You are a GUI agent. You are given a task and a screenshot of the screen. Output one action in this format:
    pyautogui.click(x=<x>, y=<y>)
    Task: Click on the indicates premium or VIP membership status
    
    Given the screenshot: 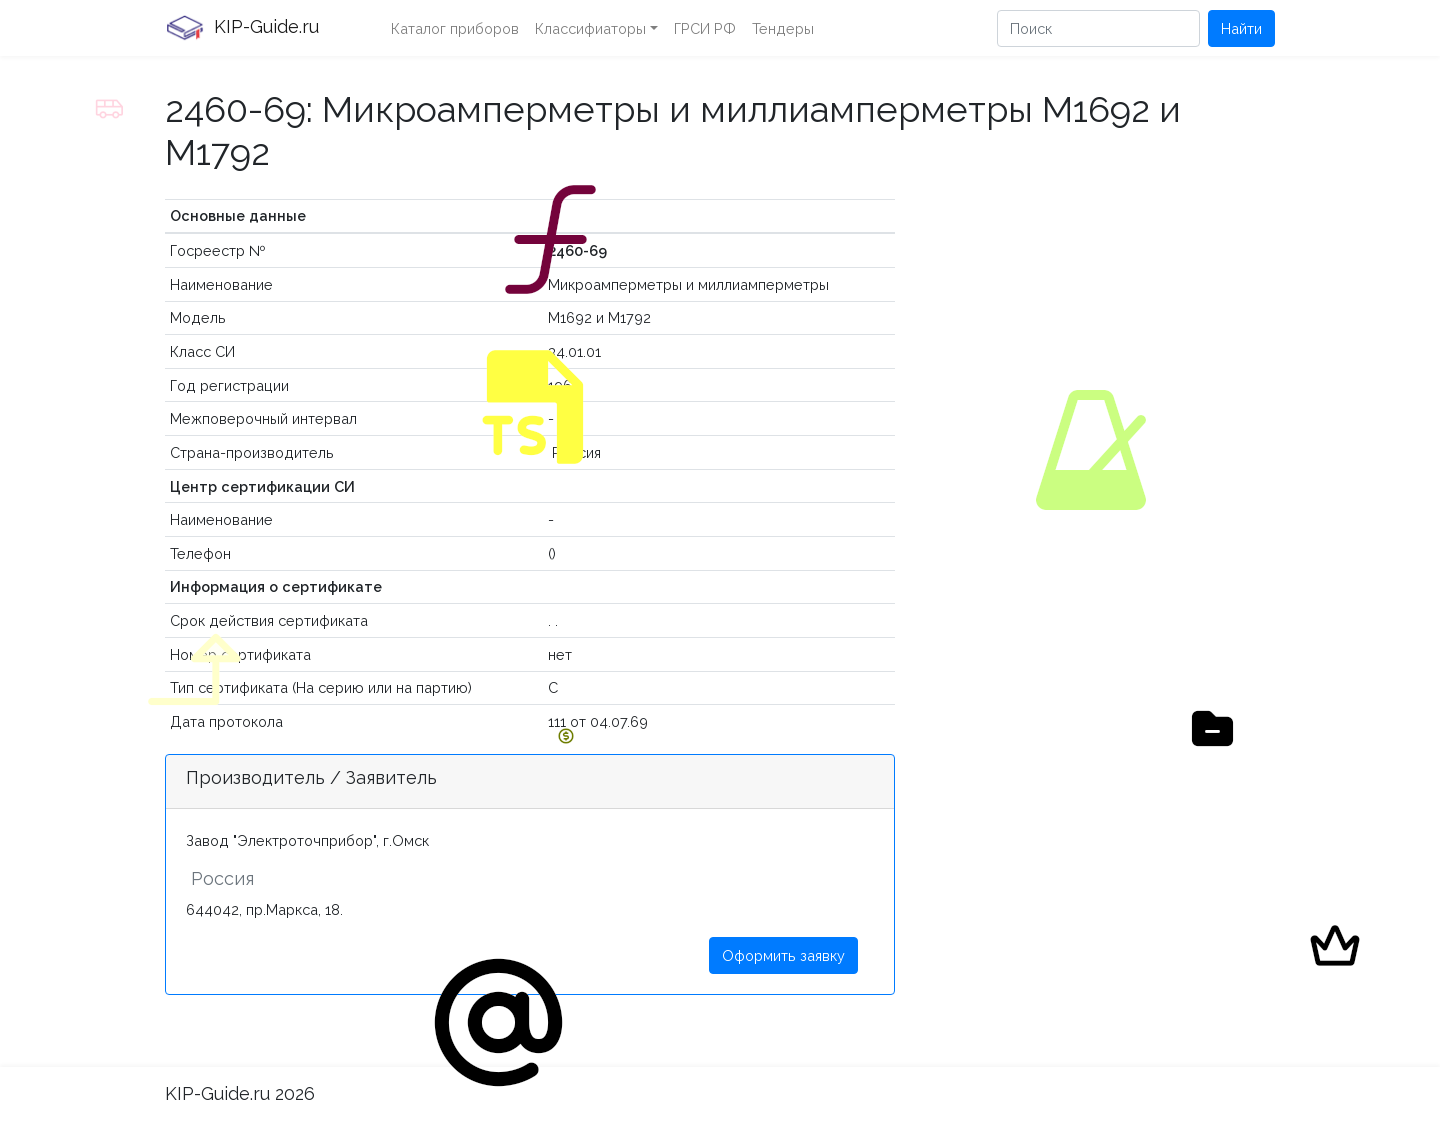 What is the action you would take?
    pyautogui.click(x=1335, y=948)
    